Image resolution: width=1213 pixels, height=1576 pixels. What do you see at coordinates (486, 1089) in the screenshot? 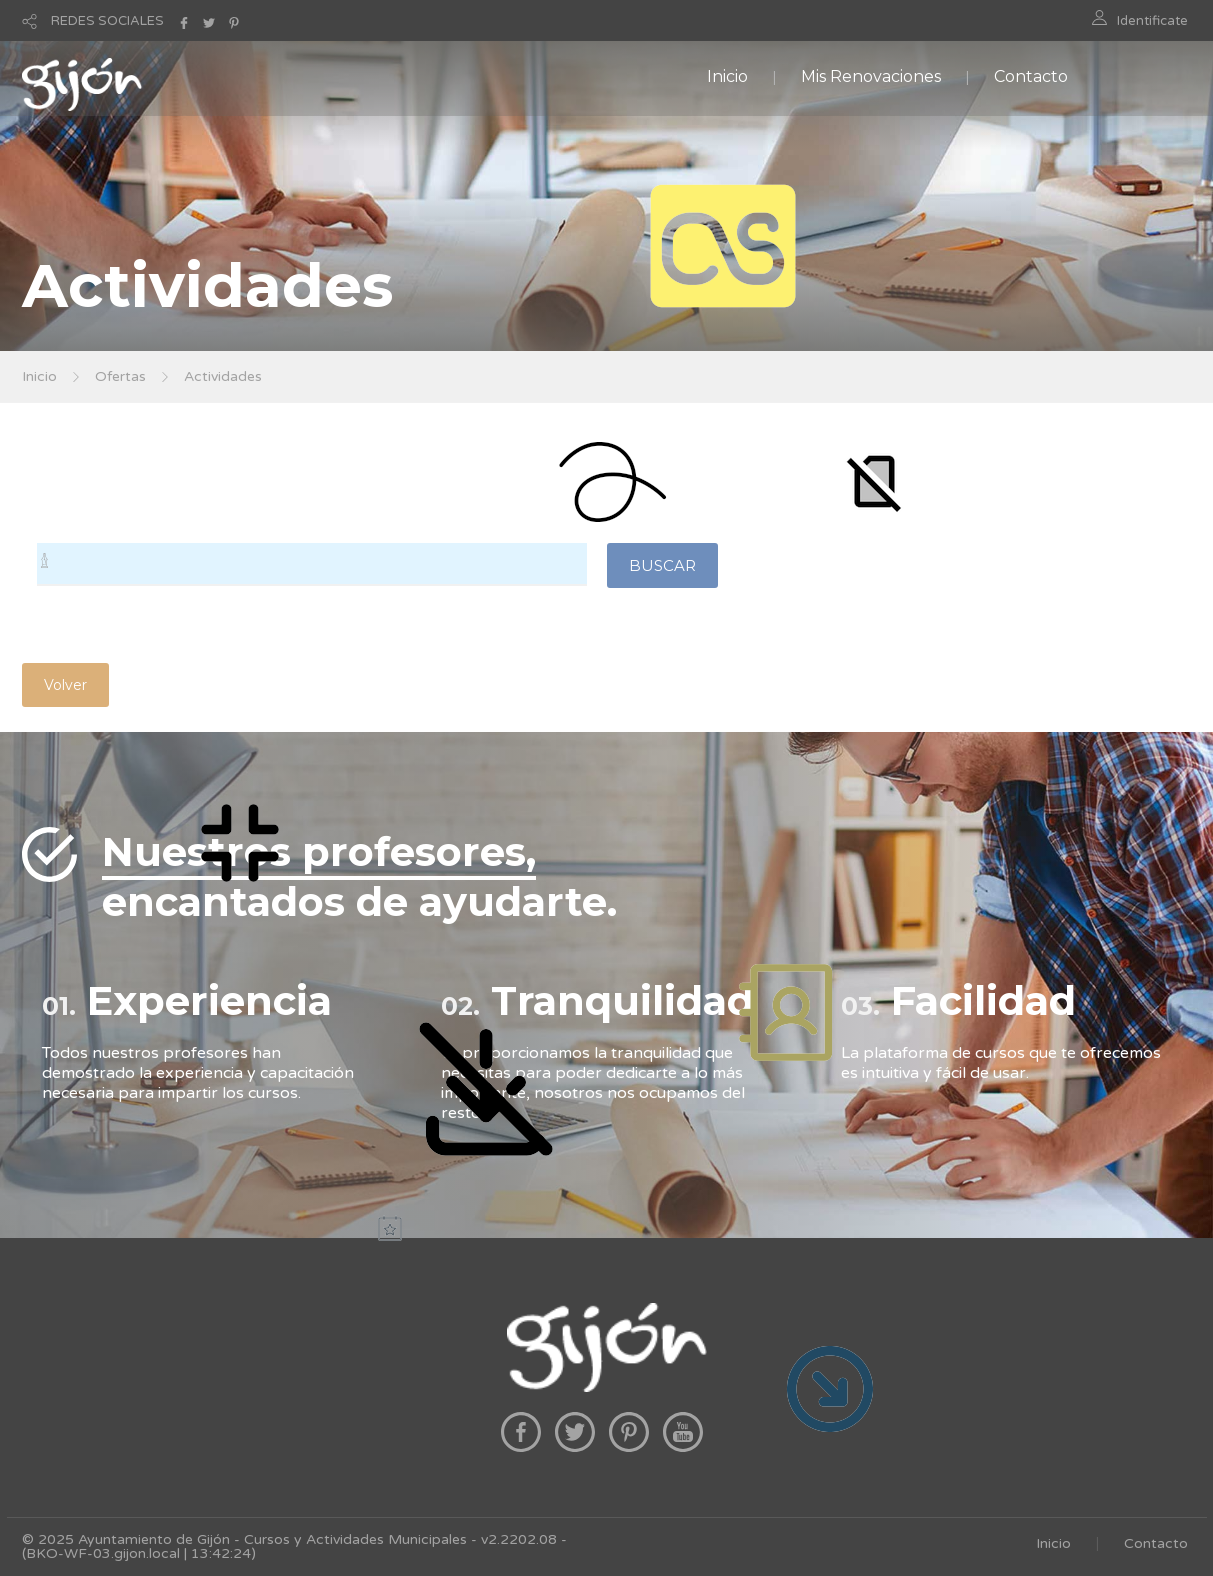
I see `download unavailable or disabled` at bounding box center [486, 1089].